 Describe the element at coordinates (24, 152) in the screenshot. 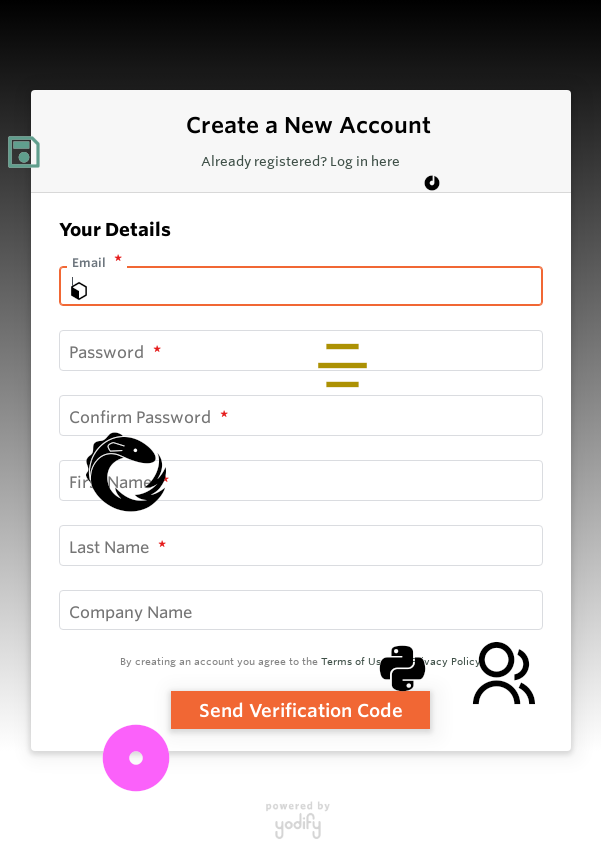

I see `save file or document` at that location.